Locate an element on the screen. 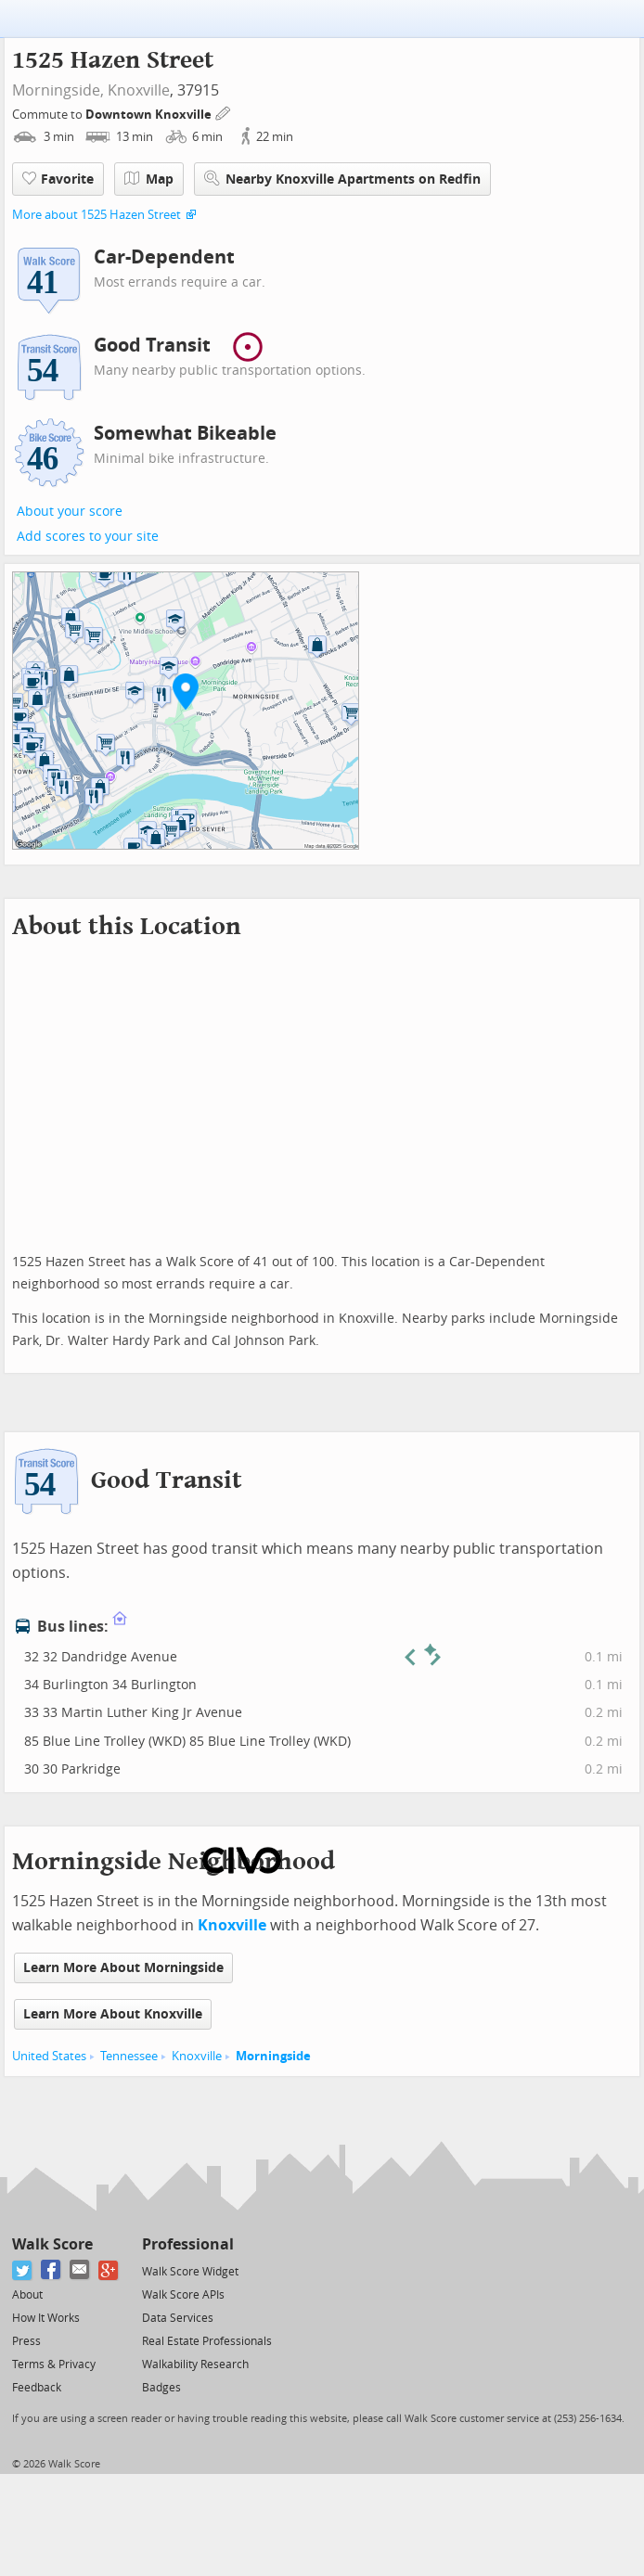  adjust camera focus is located at coordinates (248, 347).